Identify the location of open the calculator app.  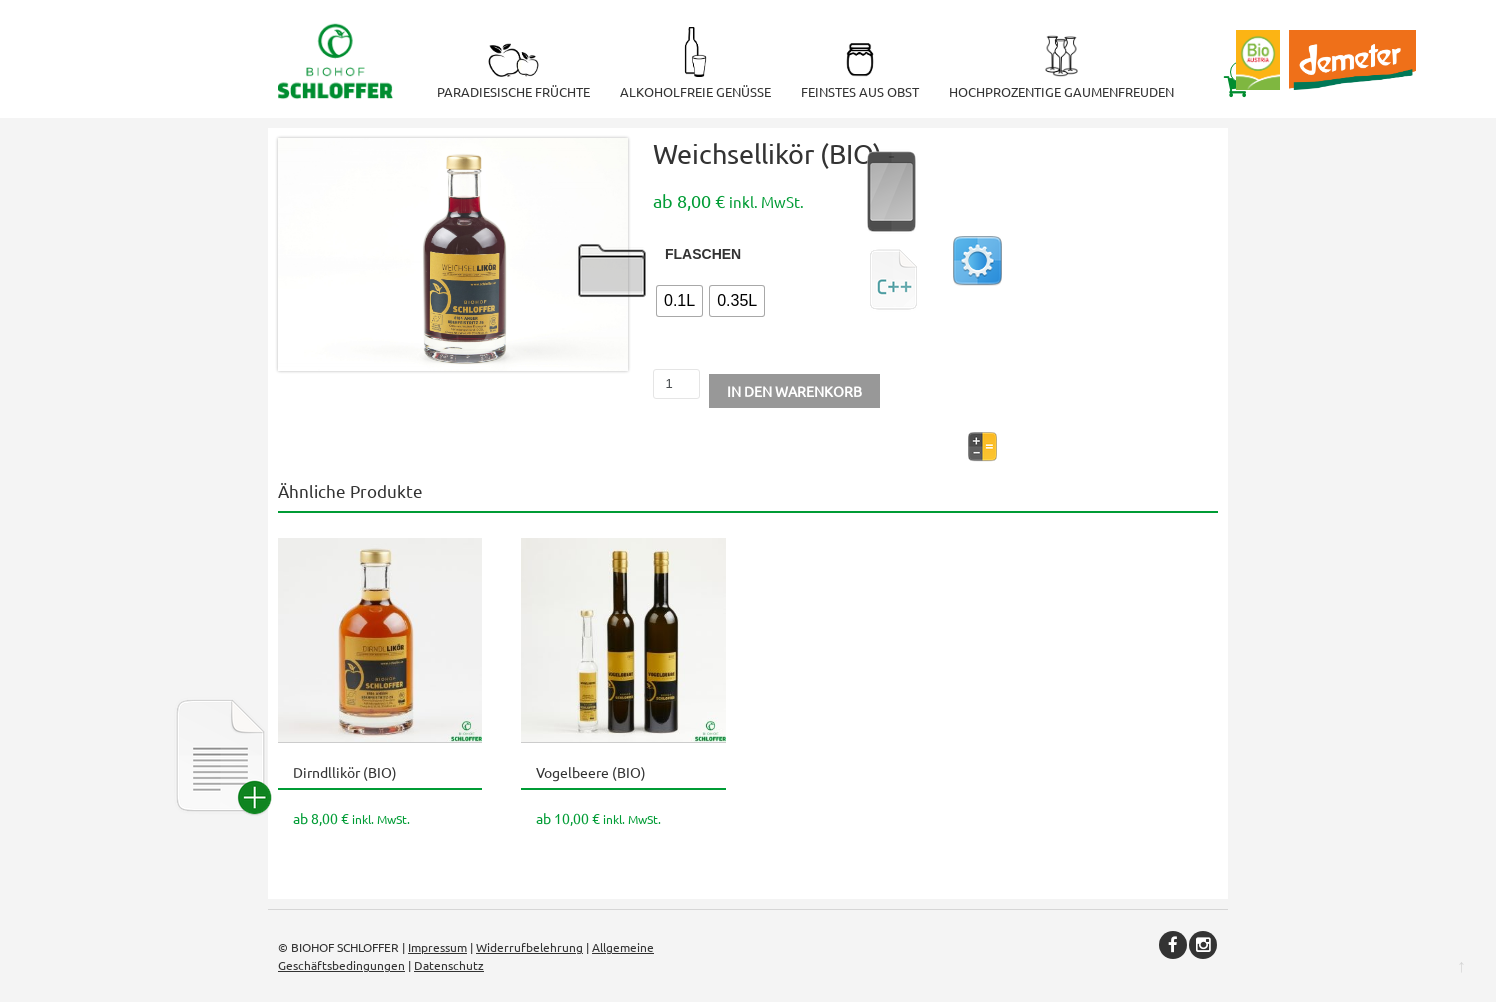
(982, 446).